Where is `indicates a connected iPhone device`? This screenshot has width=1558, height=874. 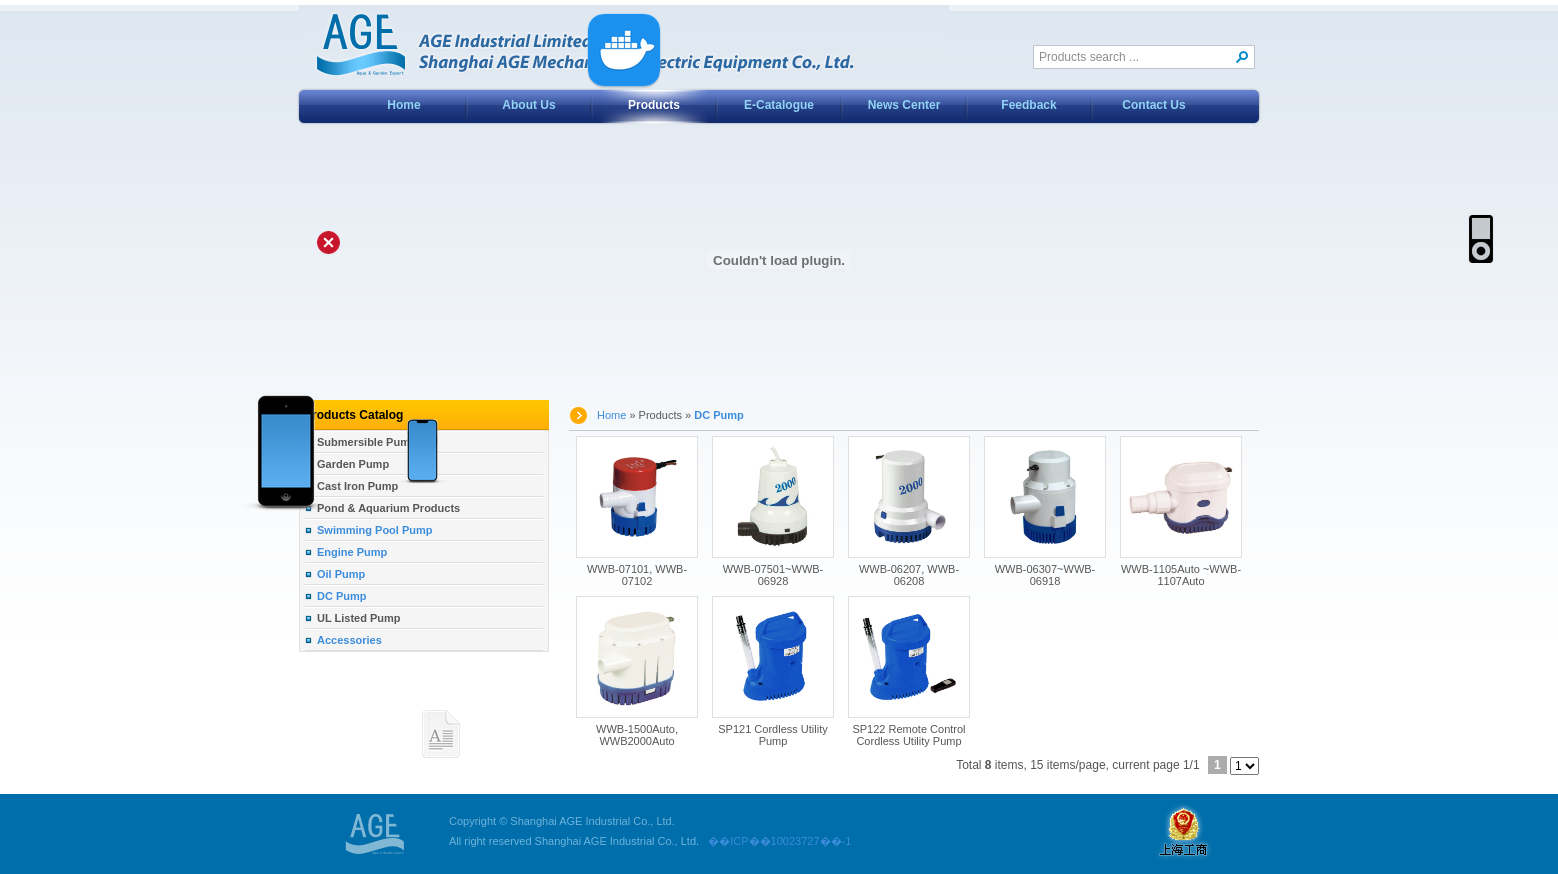 indicates a connected iPhone device is located at coordinates (422, 451).